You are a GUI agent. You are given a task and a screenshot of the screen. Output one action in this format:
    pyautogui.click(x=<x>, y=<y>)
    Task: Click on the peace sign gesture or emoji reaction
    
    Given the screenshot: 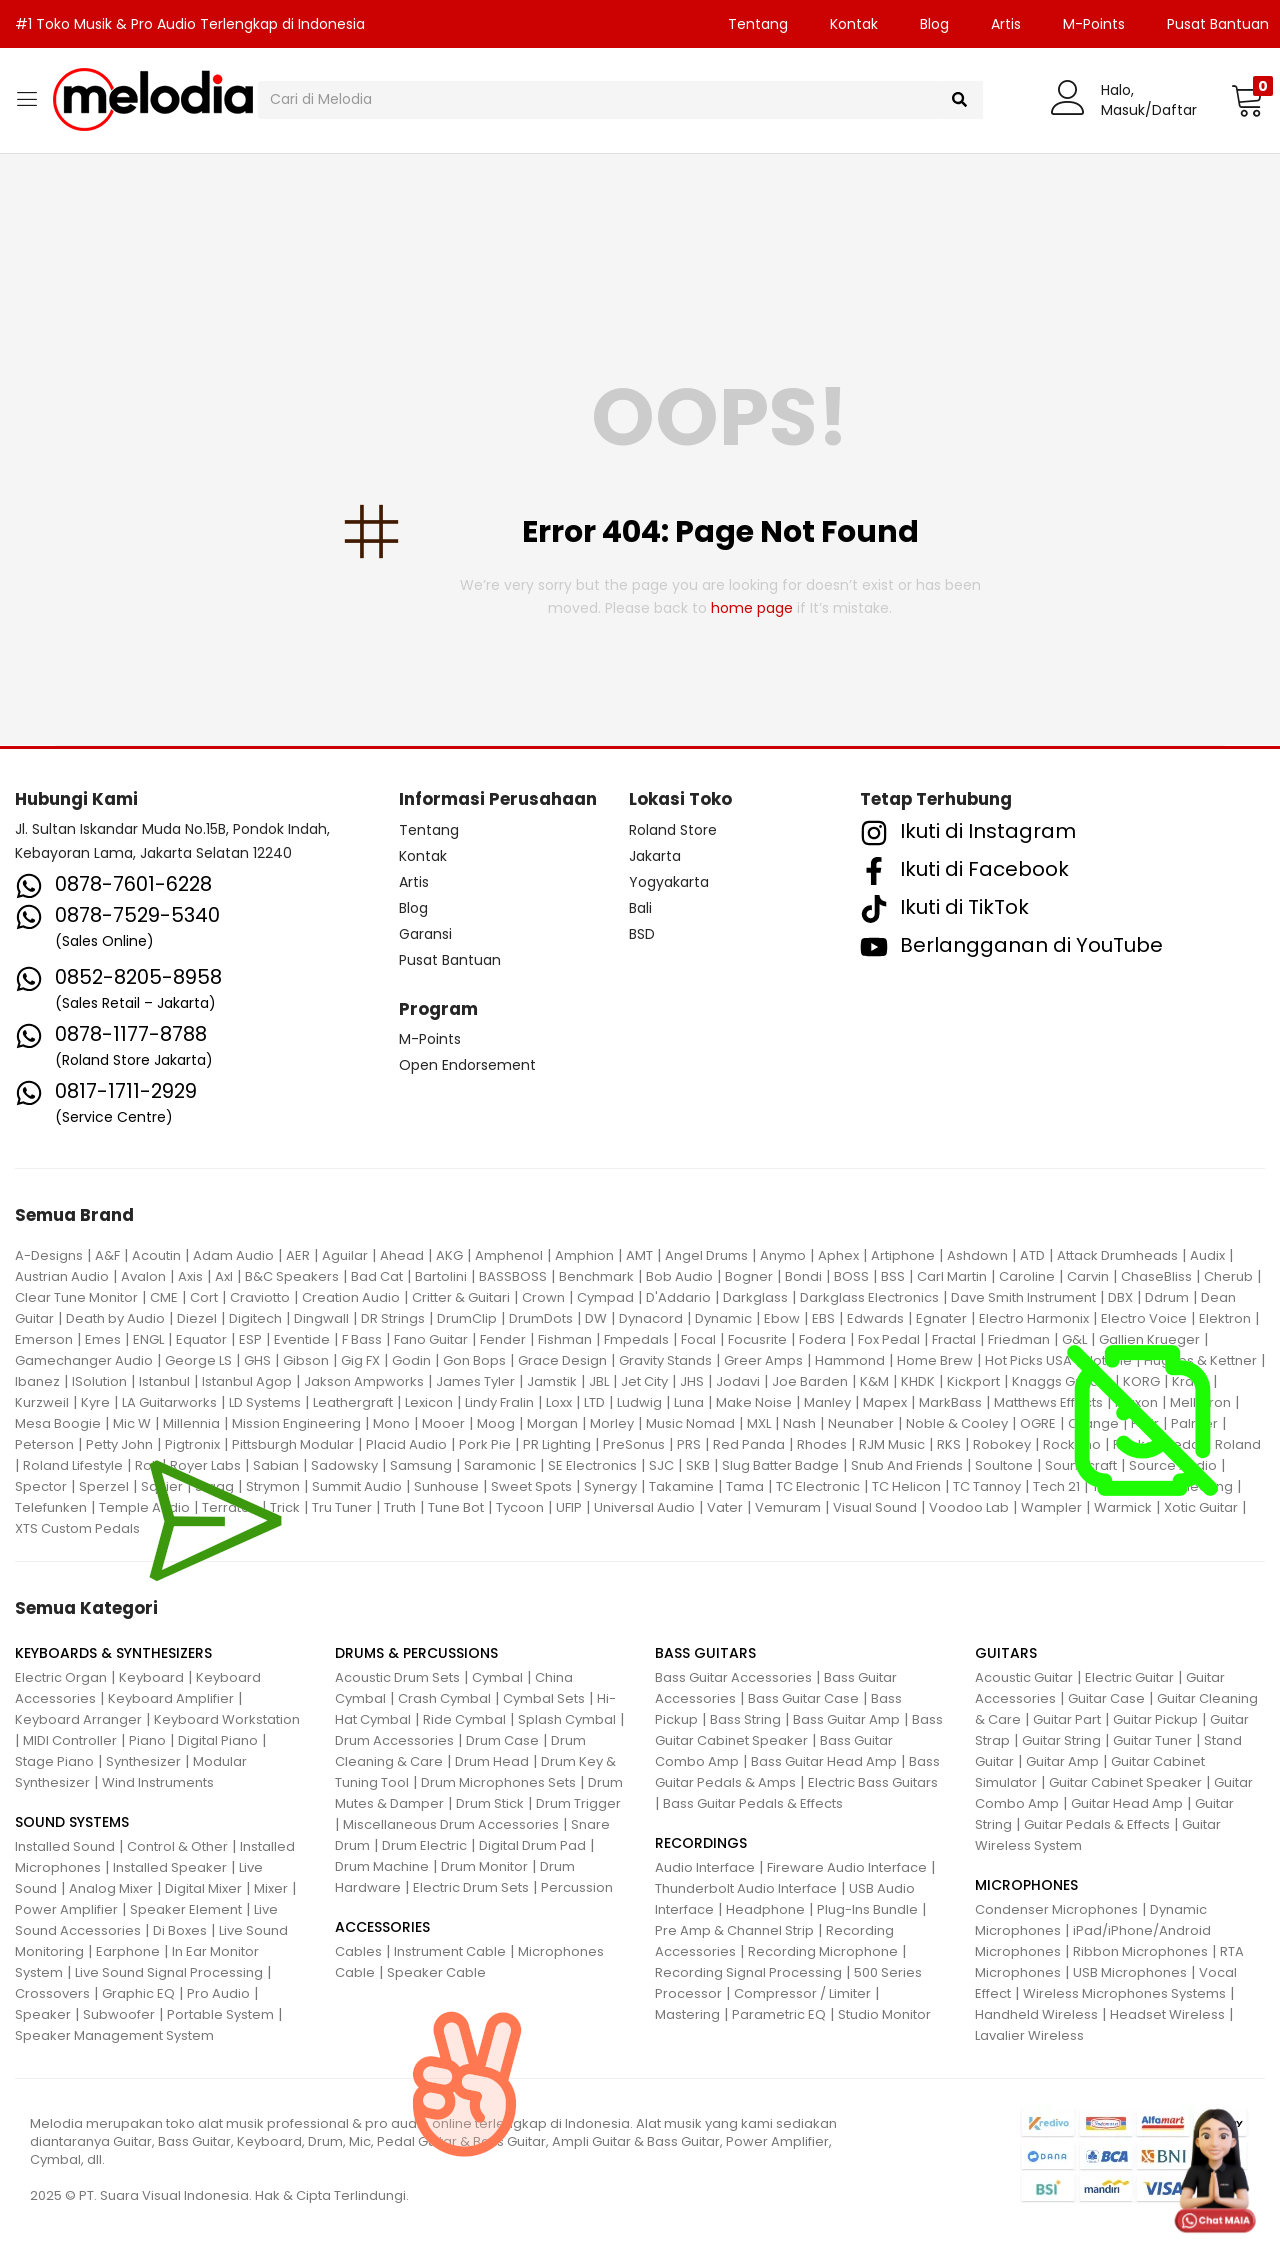 What is the action you would take?
    pyautogui.click(x=464, y=2084)
    